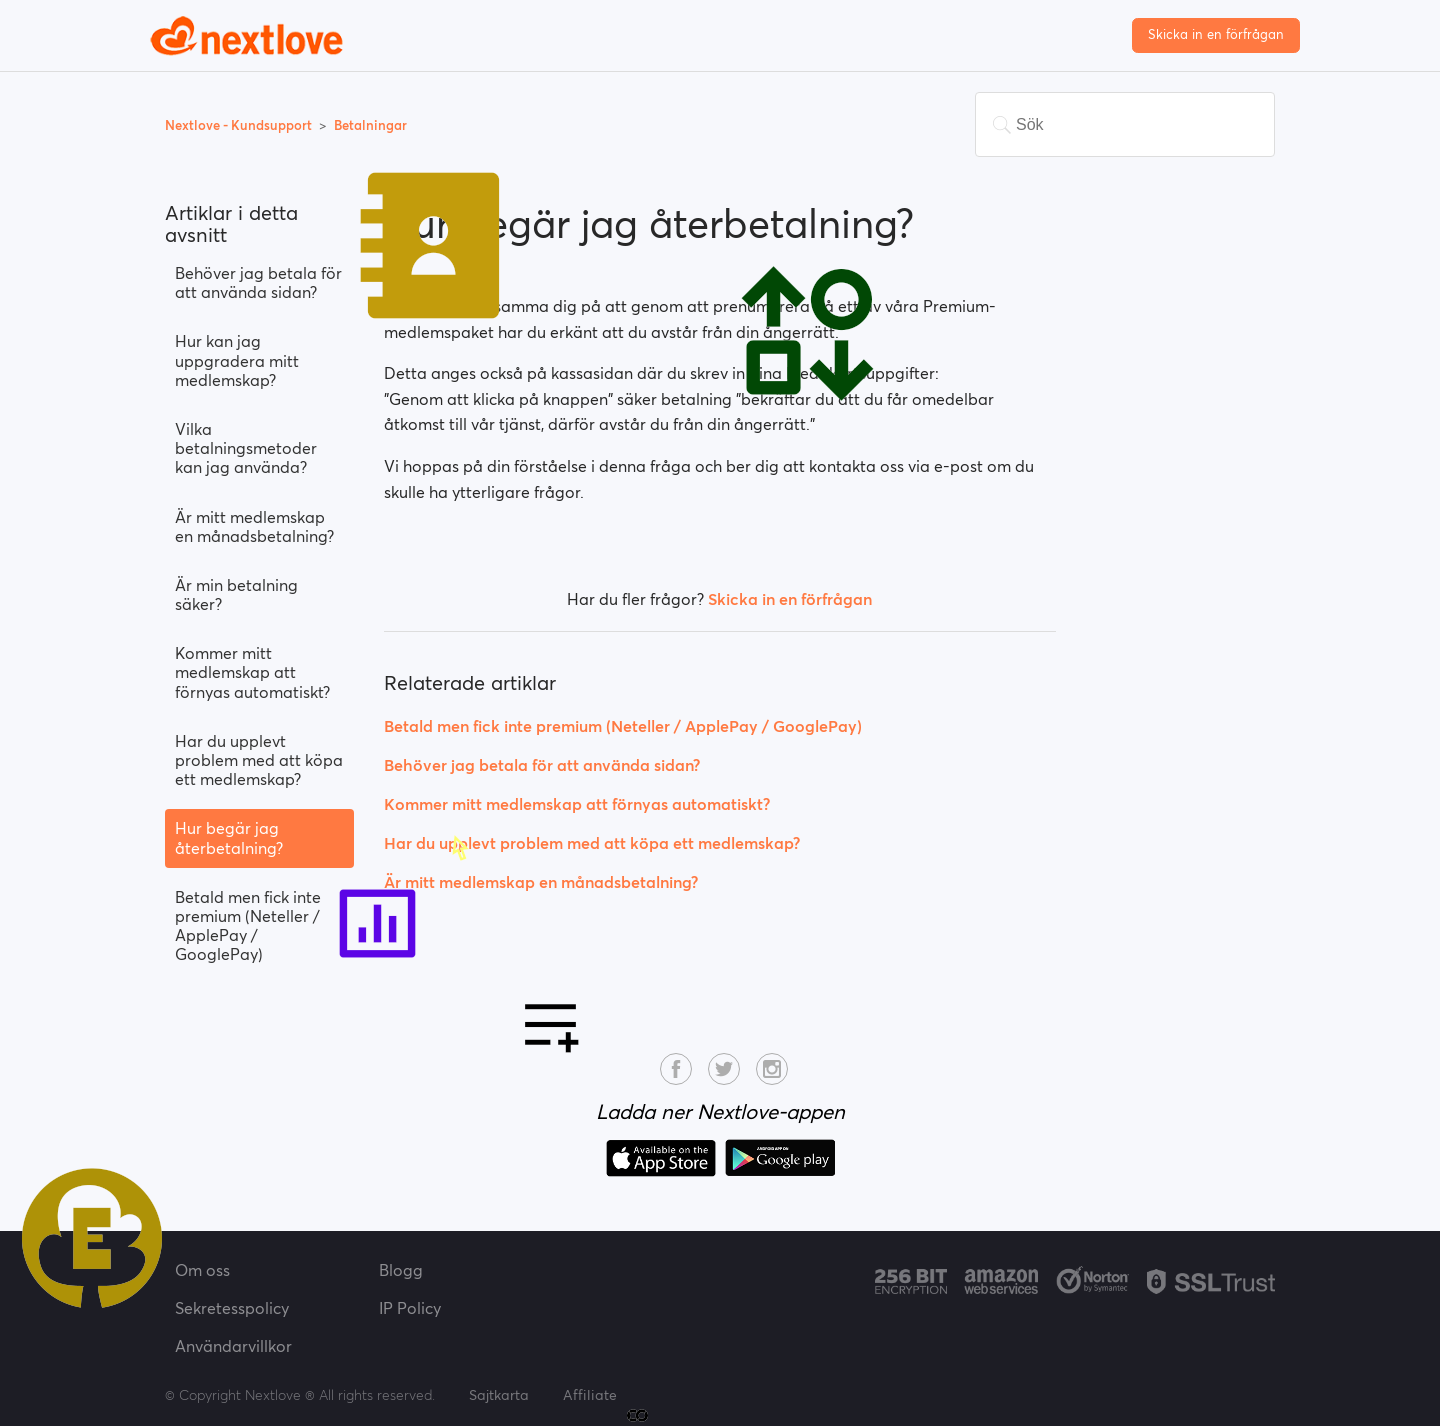  What do you see at coordinates (550, 1024) in the screenshot?
I see `add a new item to playlist` at bounding box center [550, 1024].